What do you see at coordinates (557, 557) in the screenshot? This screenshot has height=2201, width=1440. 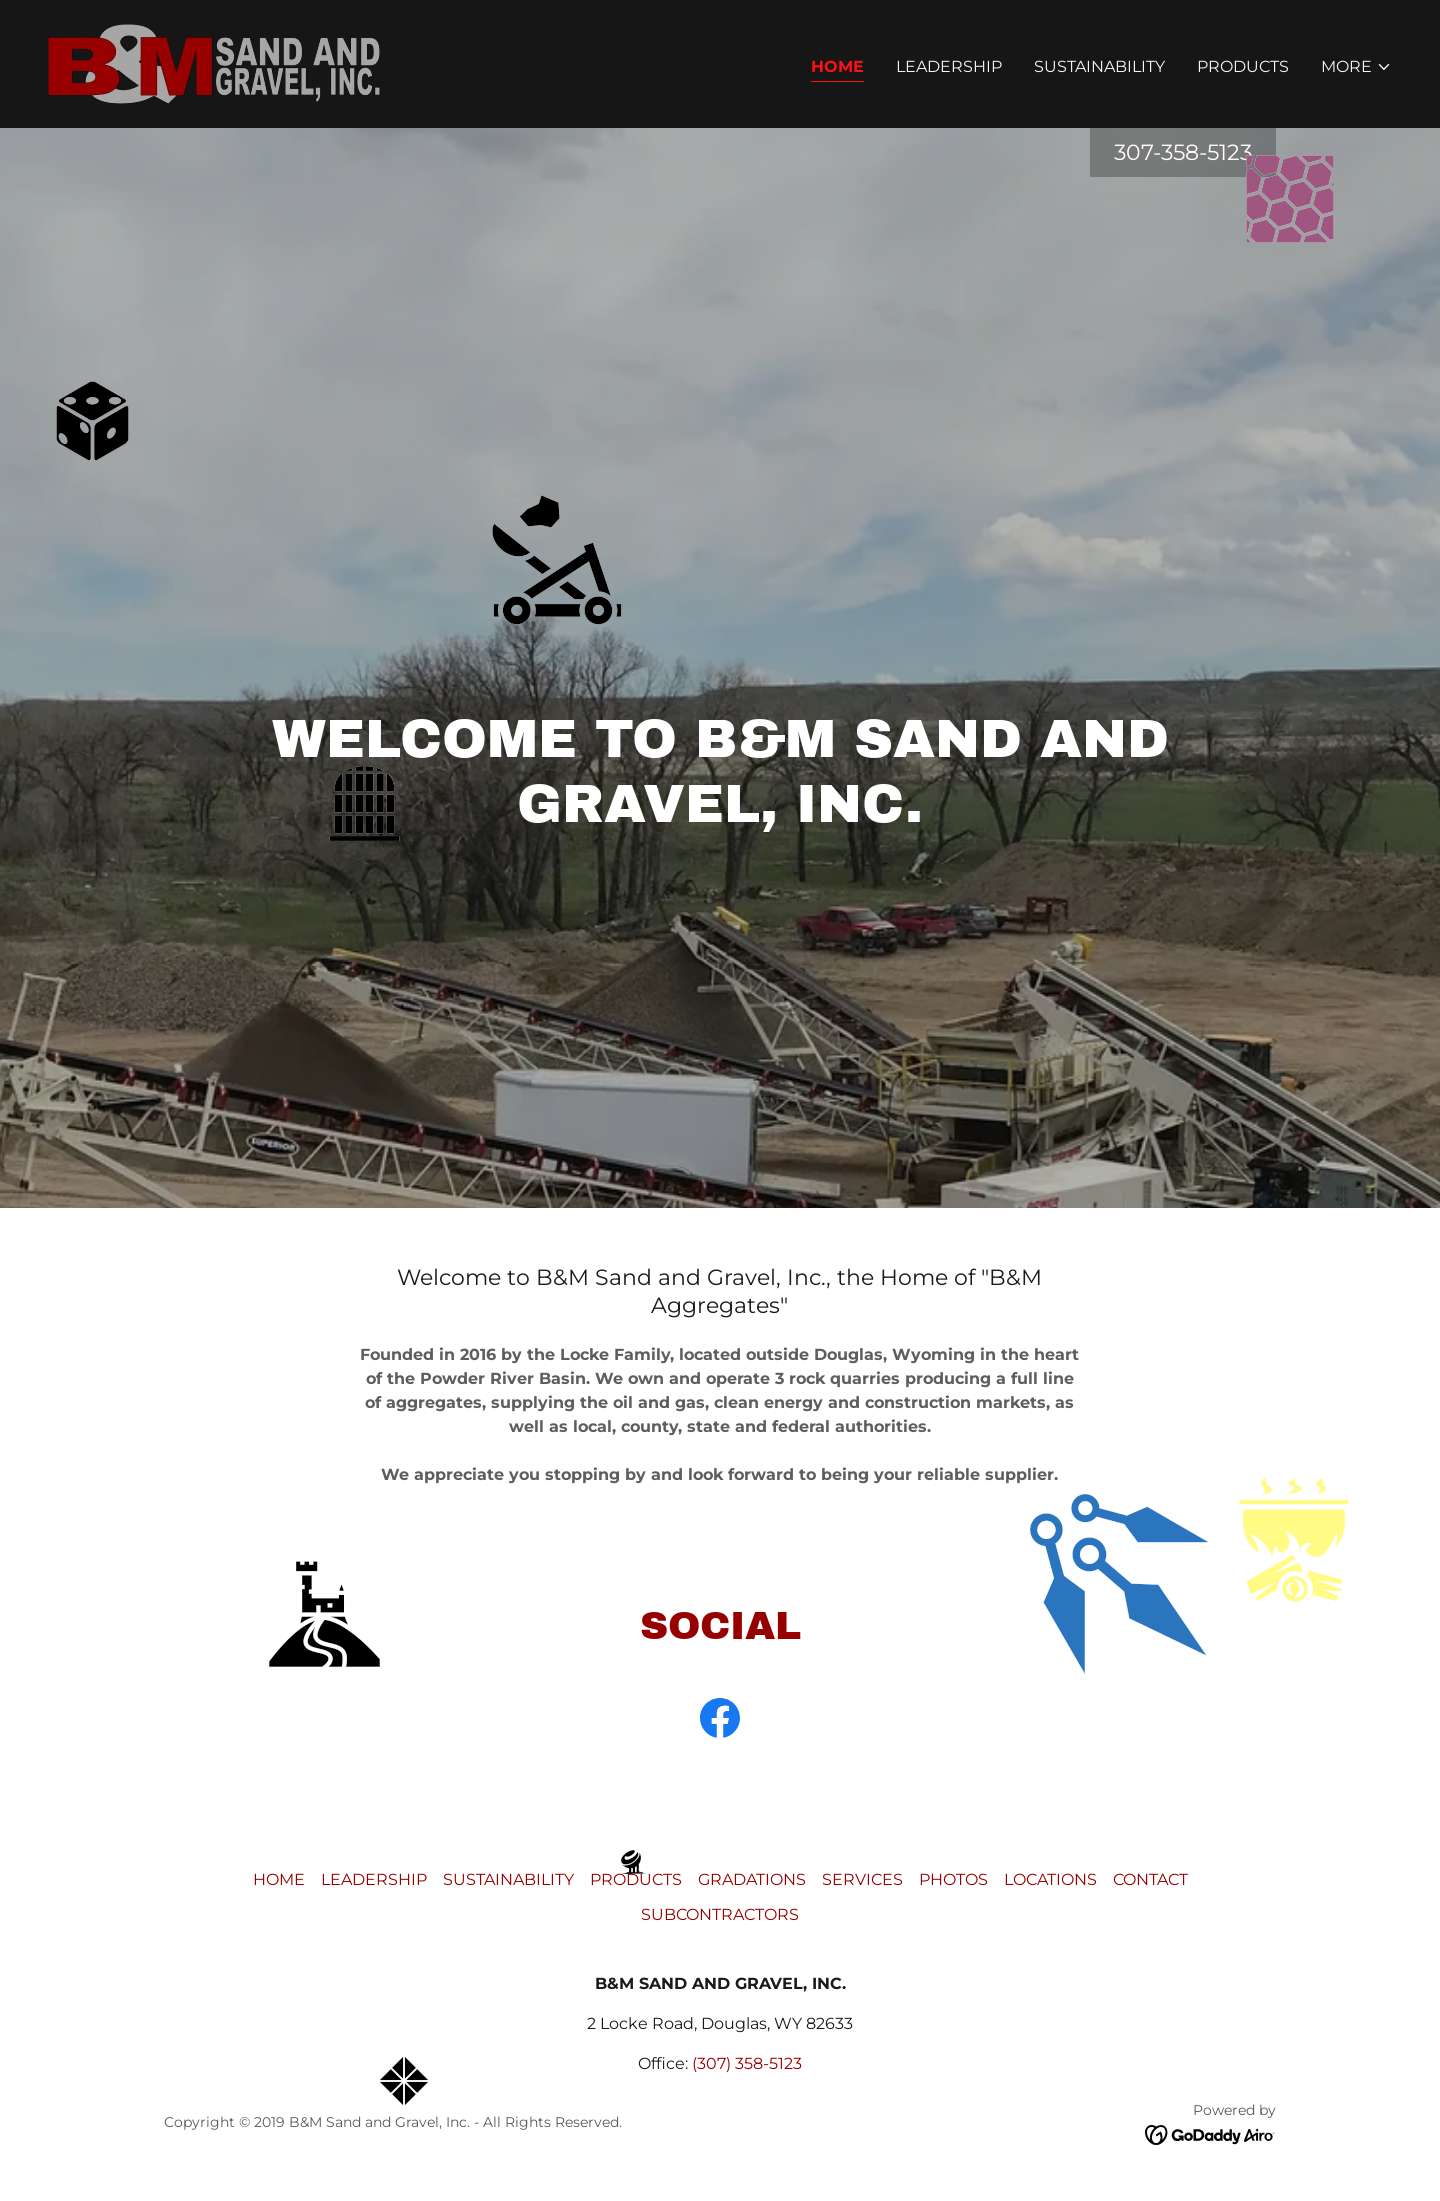 I see `launch projectile in siege game` at bounding box center [557, 557].